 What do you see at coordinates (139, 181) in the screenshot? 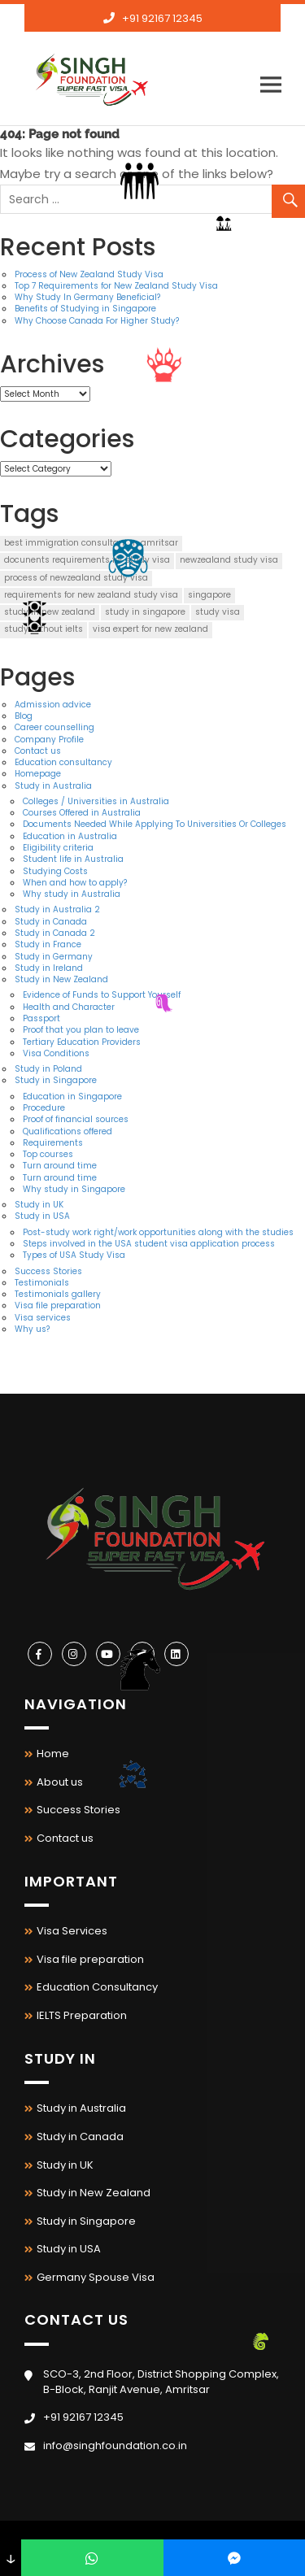
I see `view your friends list` at bounding box center [139, 181].